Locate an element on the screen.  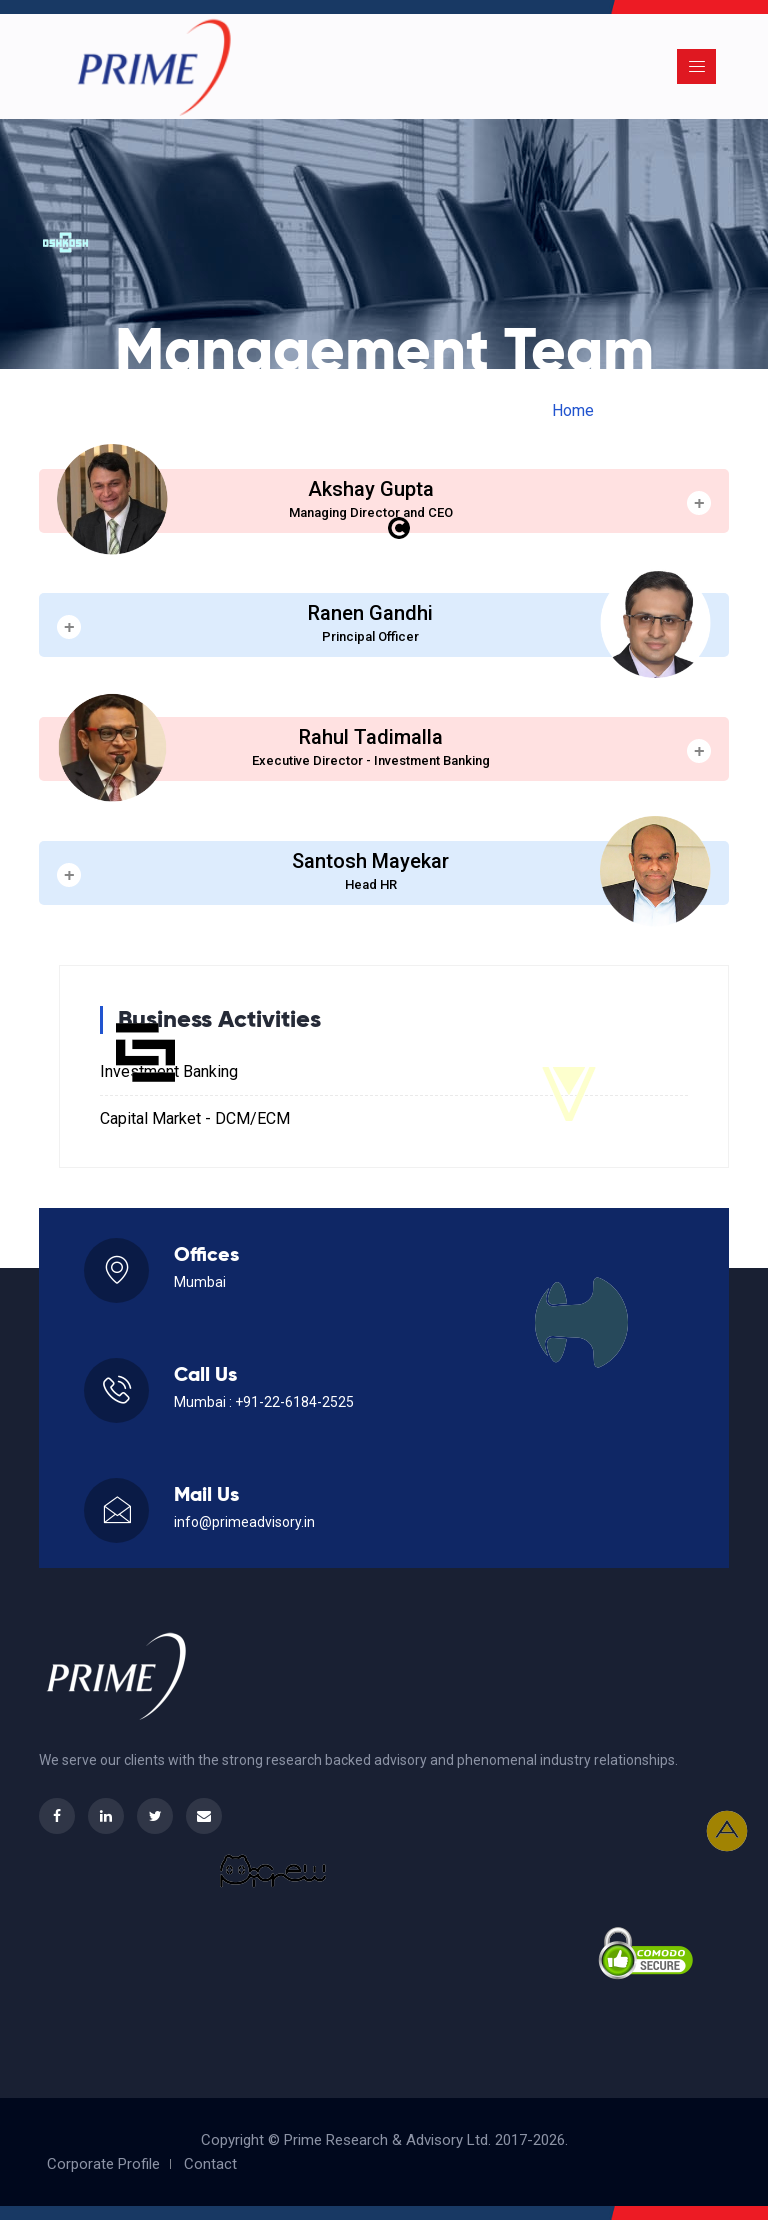
Cloudera company logo is located at coordinates (399, 528).